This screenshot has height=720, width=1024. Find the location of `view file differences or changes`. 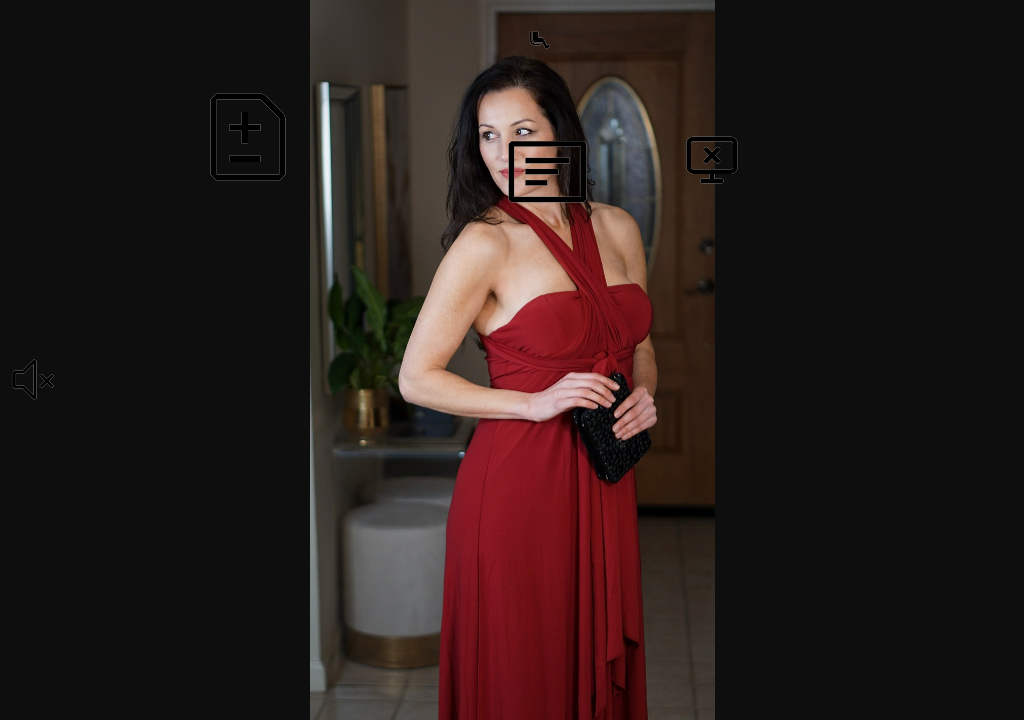

view file differences or changes is located at coordinates (248, 137).